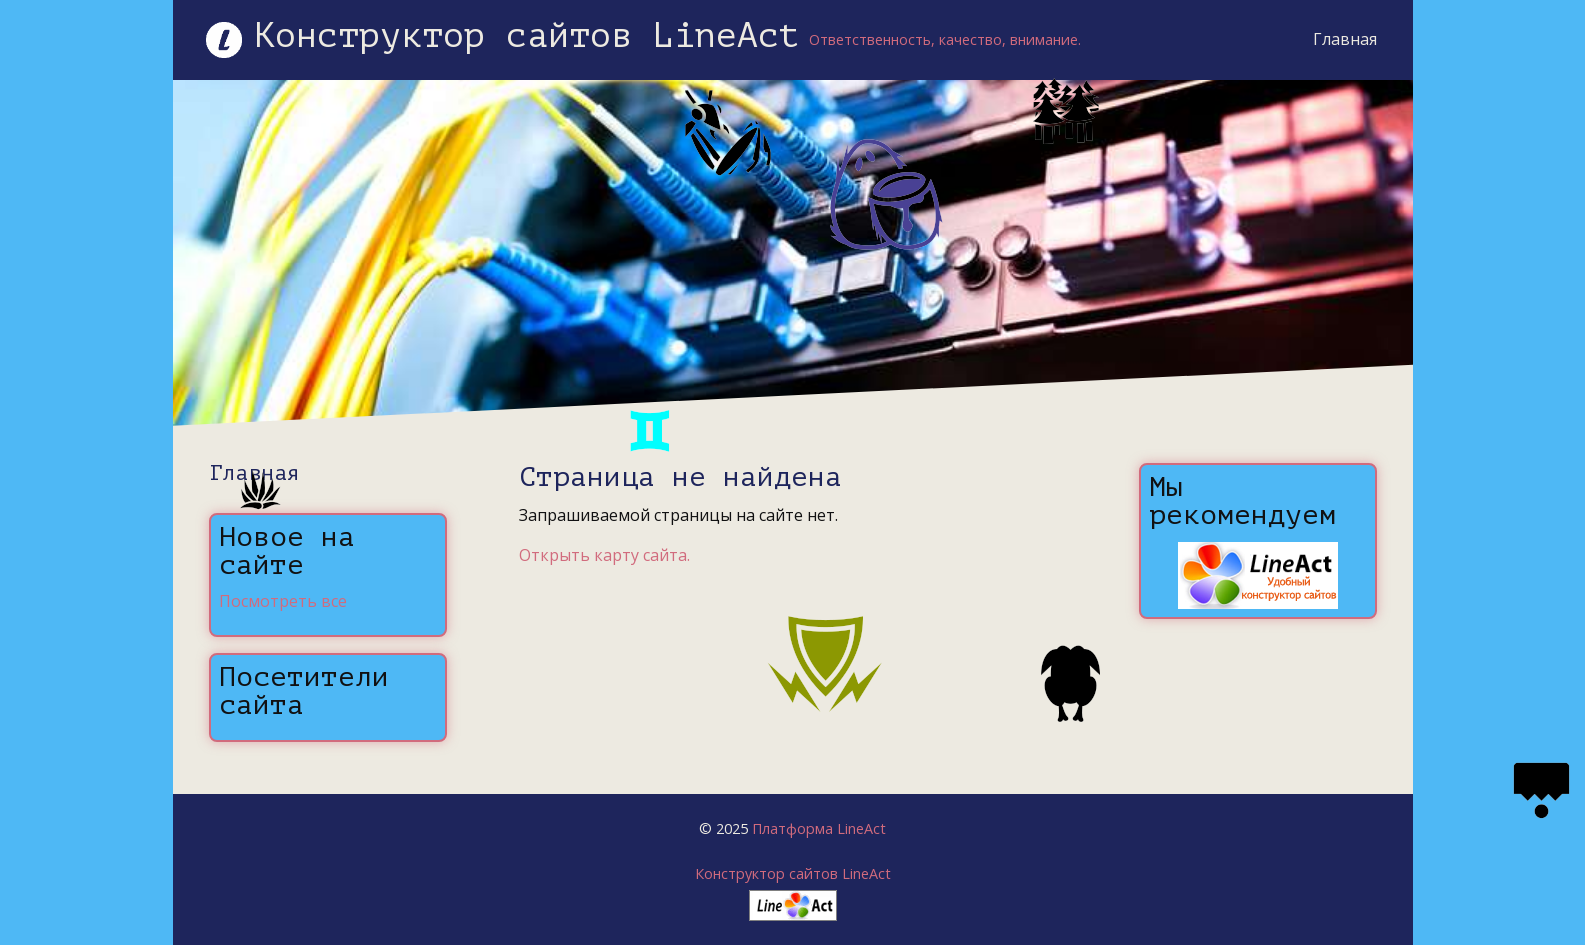  Describe the element at coordinates (728, 133) in the screenshot. I see `indicates insect or bug-type creature in game` at that location.